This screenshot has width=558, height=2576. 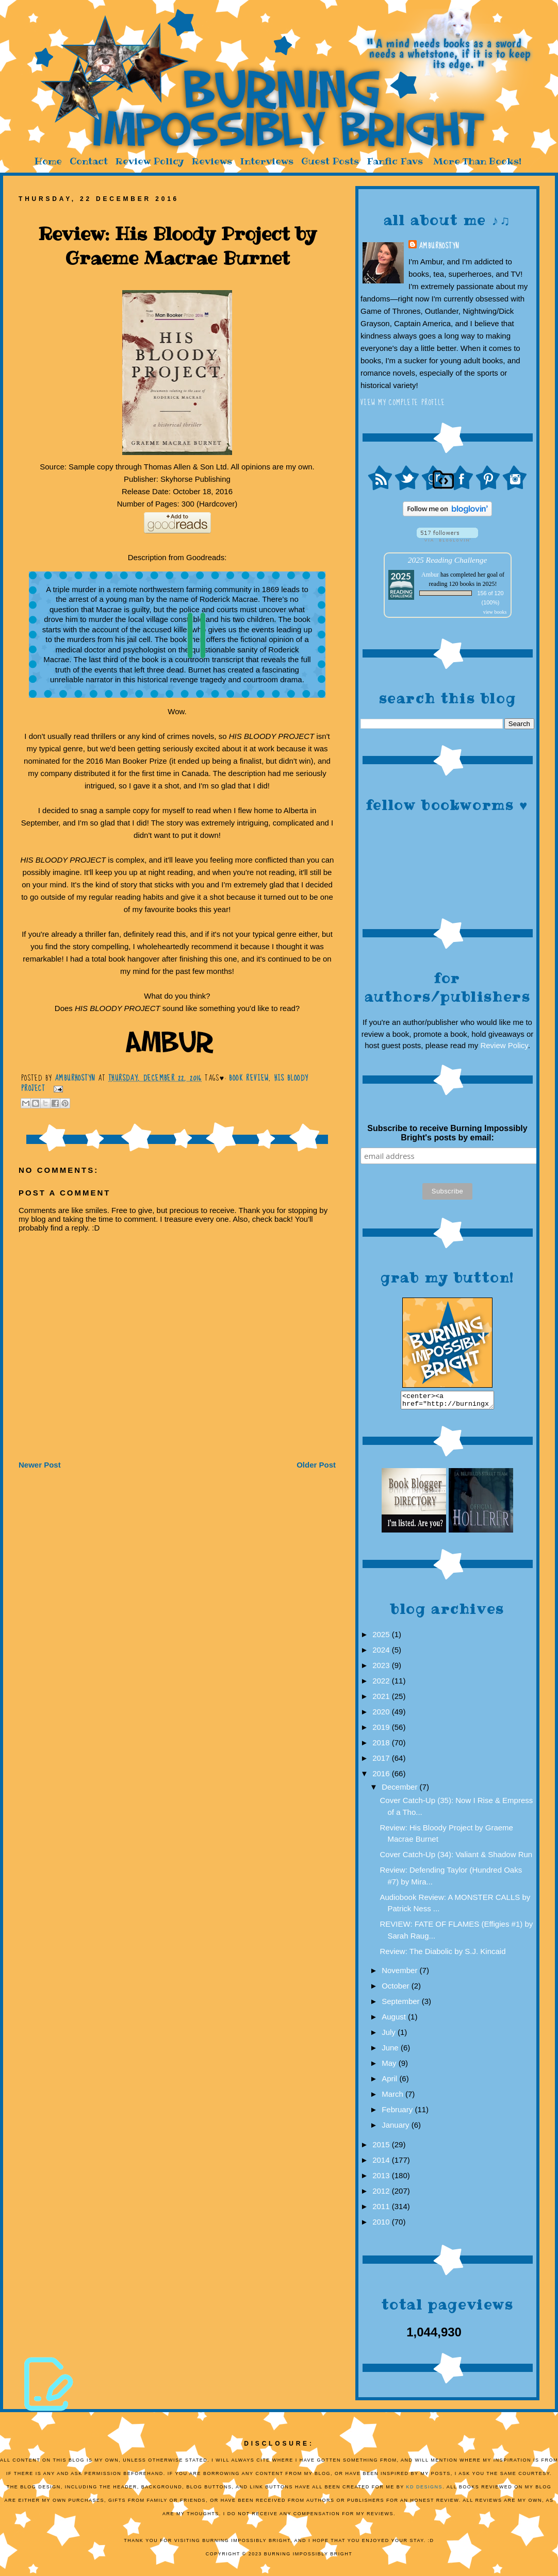 What do you see at coordinates (443, 480) in the screenshot?
I see `open code files directory` at bounding box center [443, 480].